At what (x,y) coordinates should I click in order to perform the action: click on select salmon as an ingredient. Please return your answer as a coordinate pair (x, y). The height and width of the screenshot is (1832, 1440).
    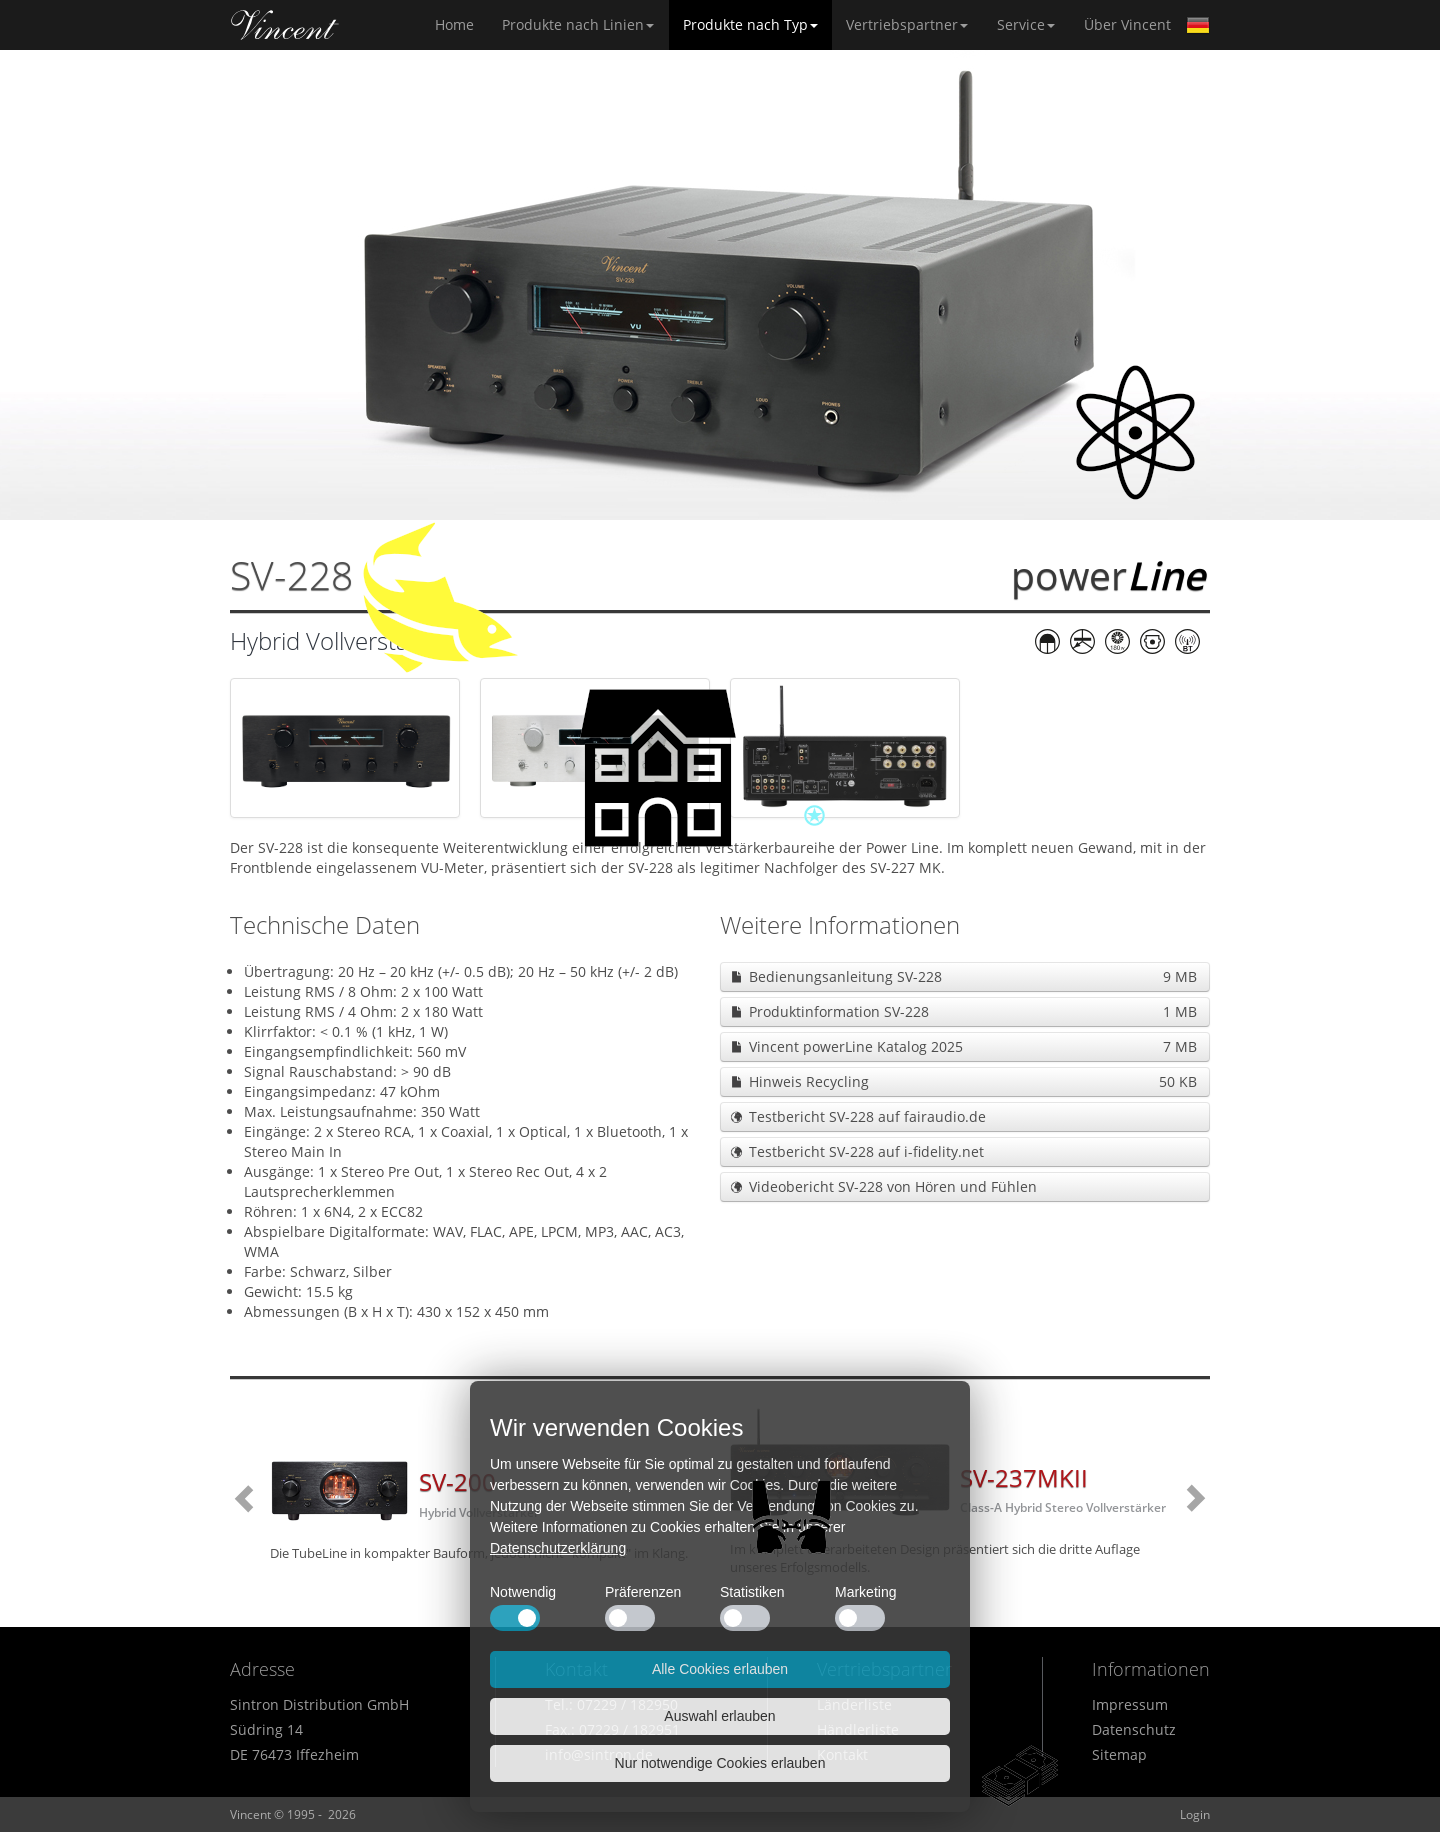
    Looking at the image, I should click on (440, 597).